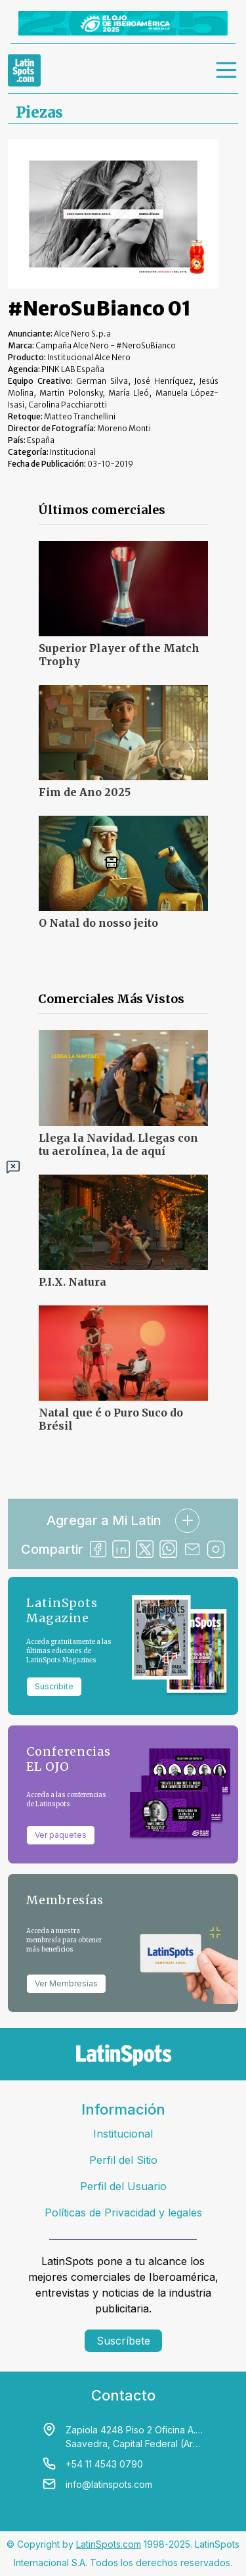 This screenshot has width=246, height=2576. Describe the element at coordinates (112, 863) in the screenshot. I see `view bus or public transit options` at that location.